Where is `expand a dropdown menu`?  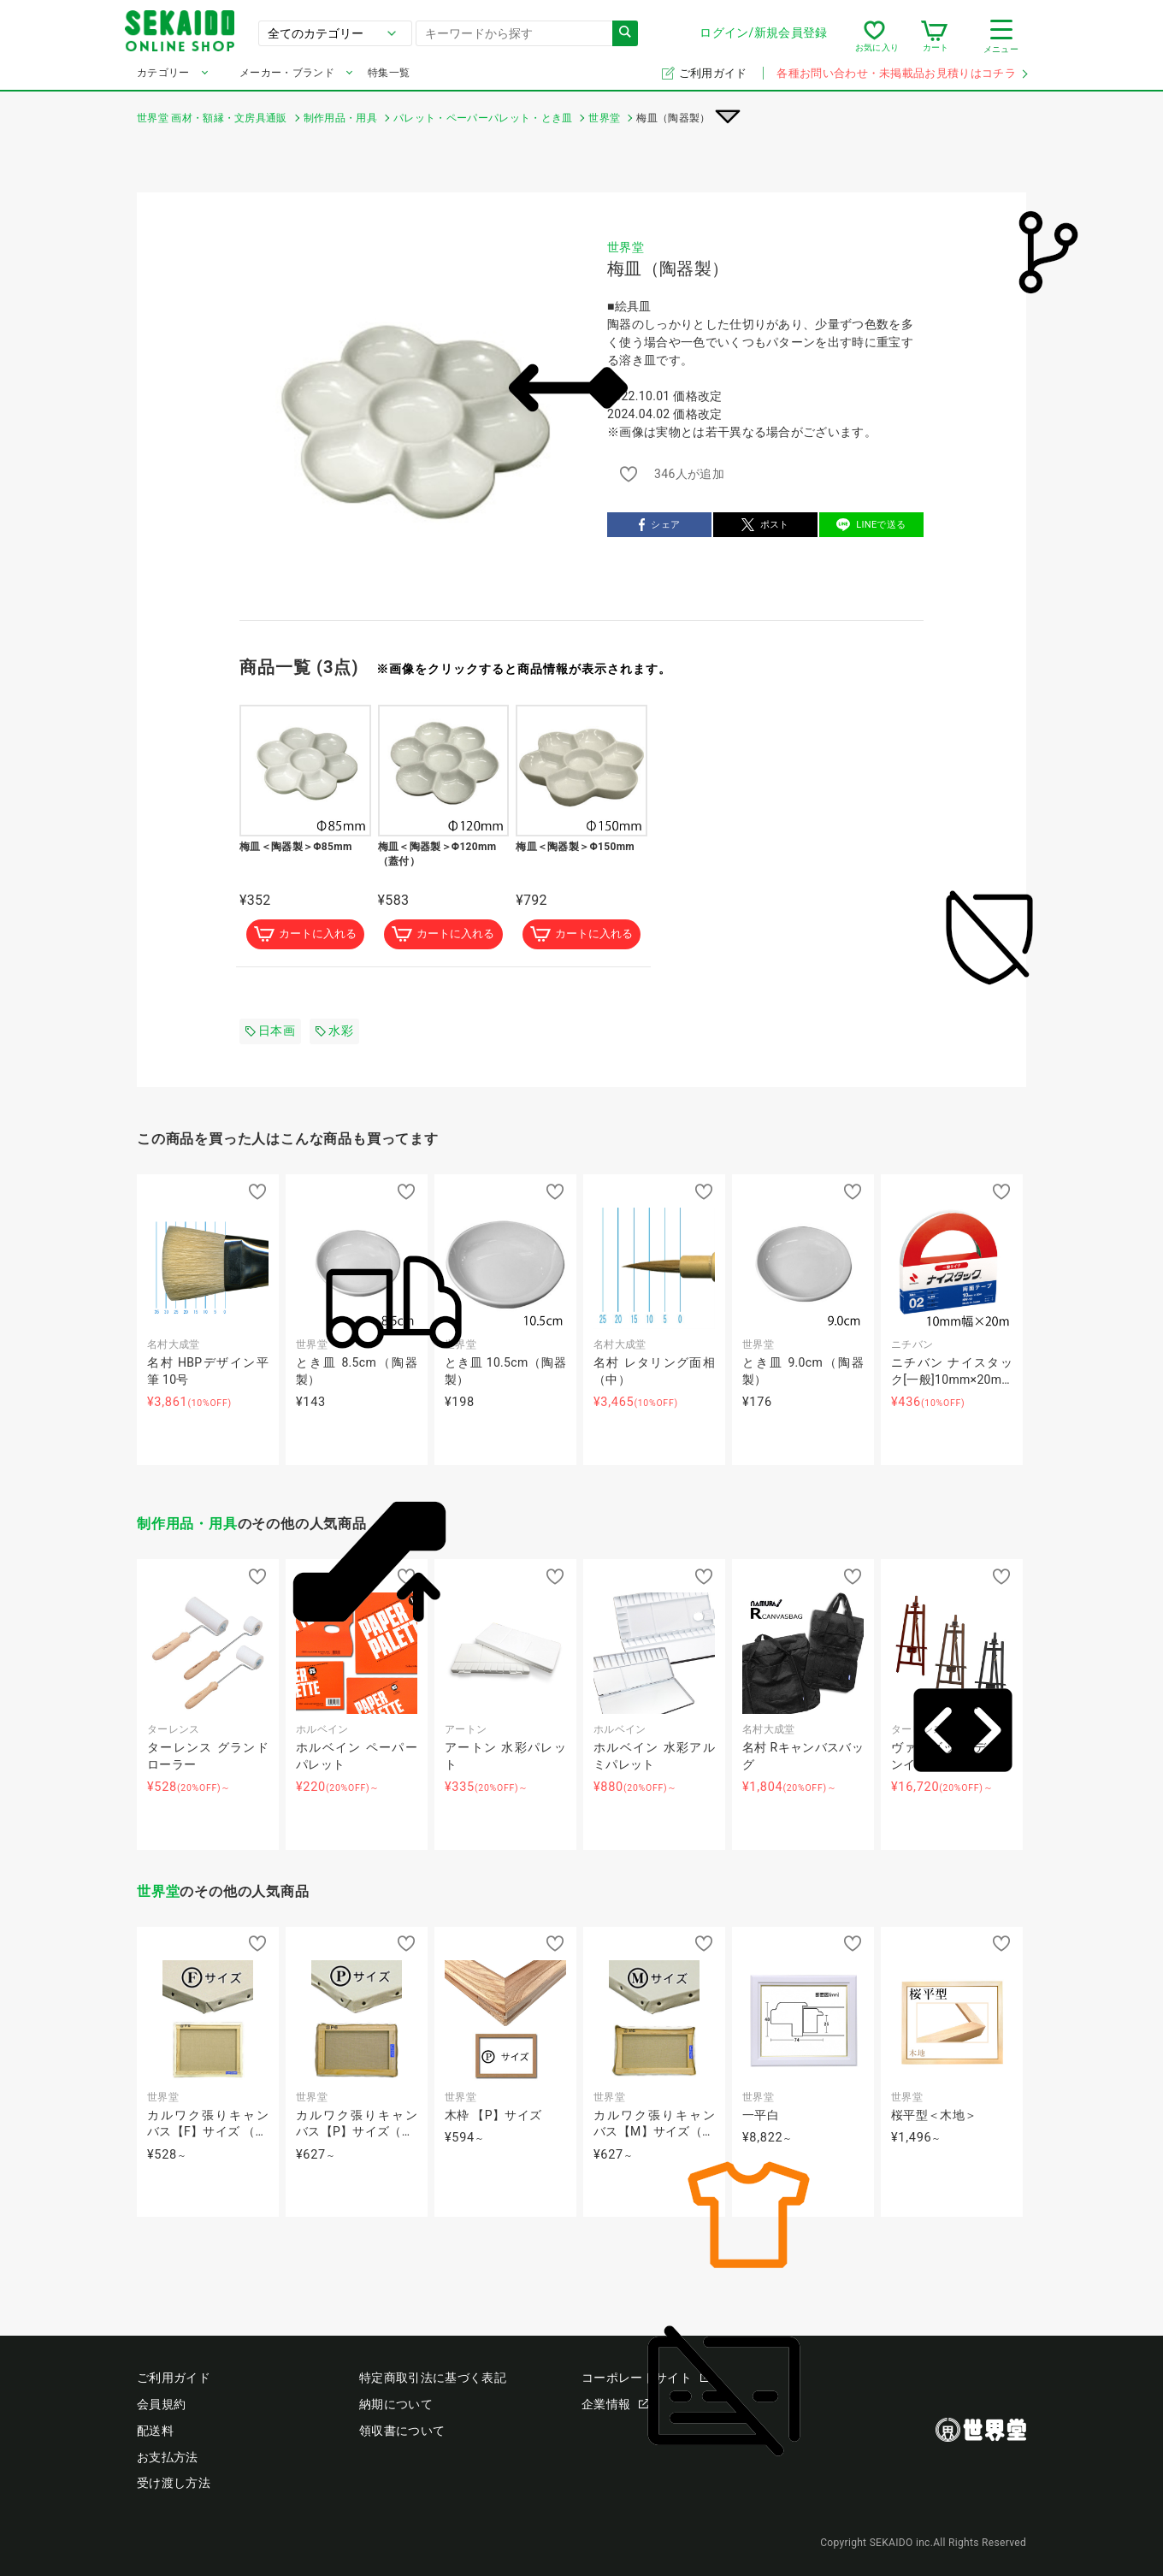 expand a dropdown menu is located at coordinates (728, 115).